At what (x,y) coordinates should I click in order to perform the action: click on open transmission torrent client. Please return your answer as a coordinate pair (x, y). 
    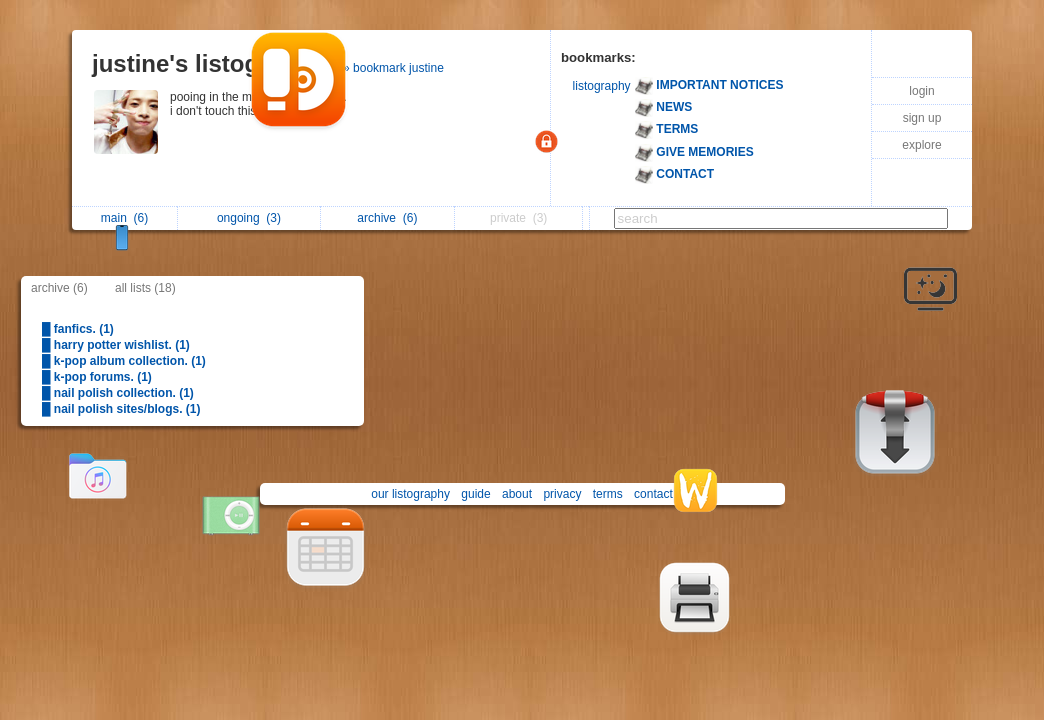
    Looking at the image, I should click on (895, 434).